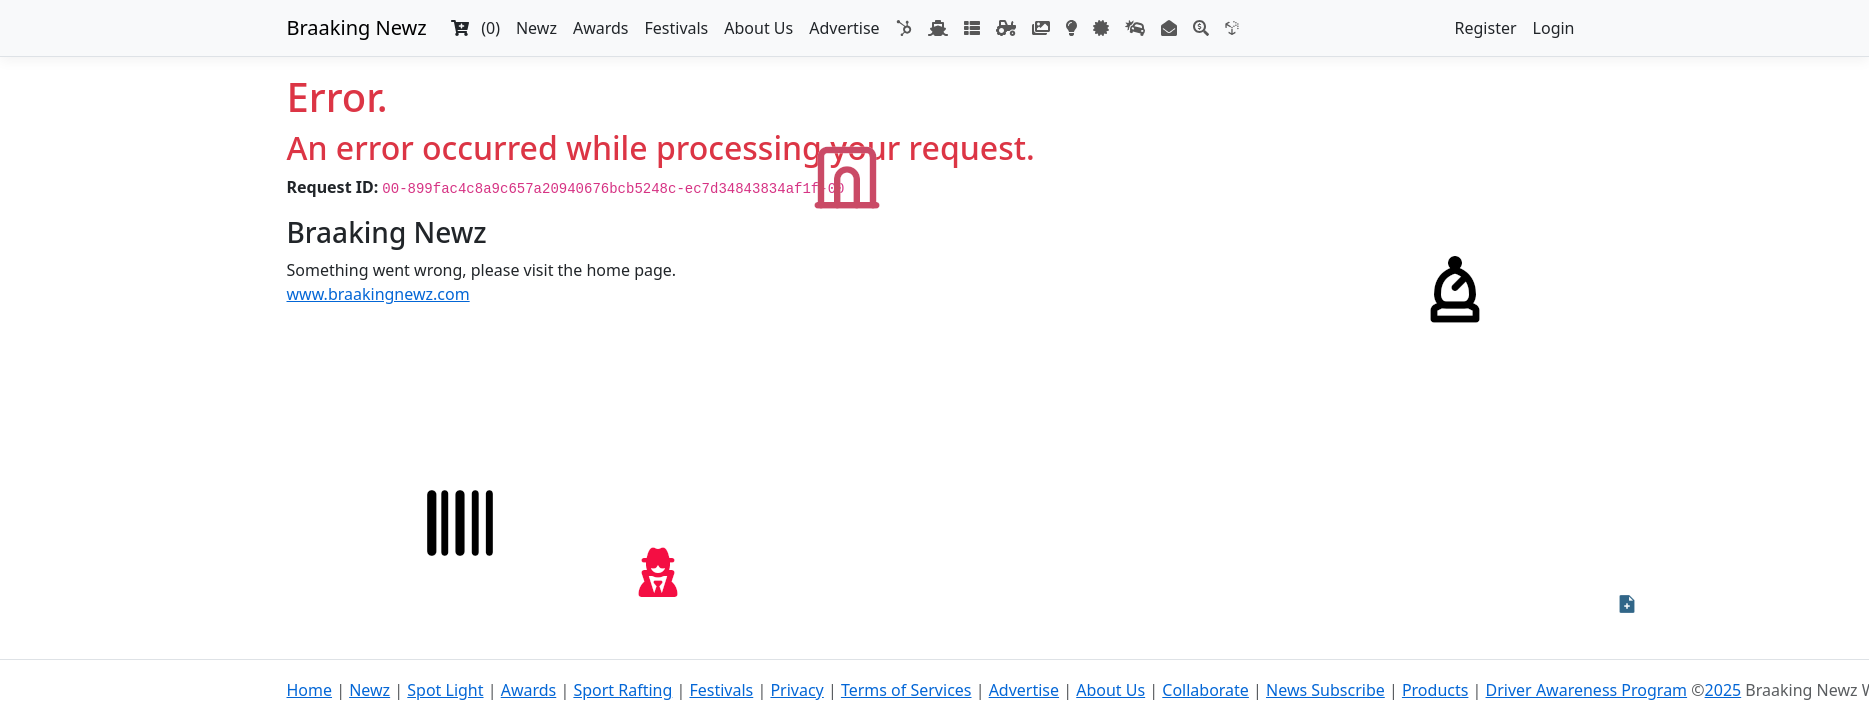 The height and width of the screenshot is (720, 1869). Describe the element at coordinates (658, 573) in the screenshot. I see `access incognito or private browsing mode` at that location.